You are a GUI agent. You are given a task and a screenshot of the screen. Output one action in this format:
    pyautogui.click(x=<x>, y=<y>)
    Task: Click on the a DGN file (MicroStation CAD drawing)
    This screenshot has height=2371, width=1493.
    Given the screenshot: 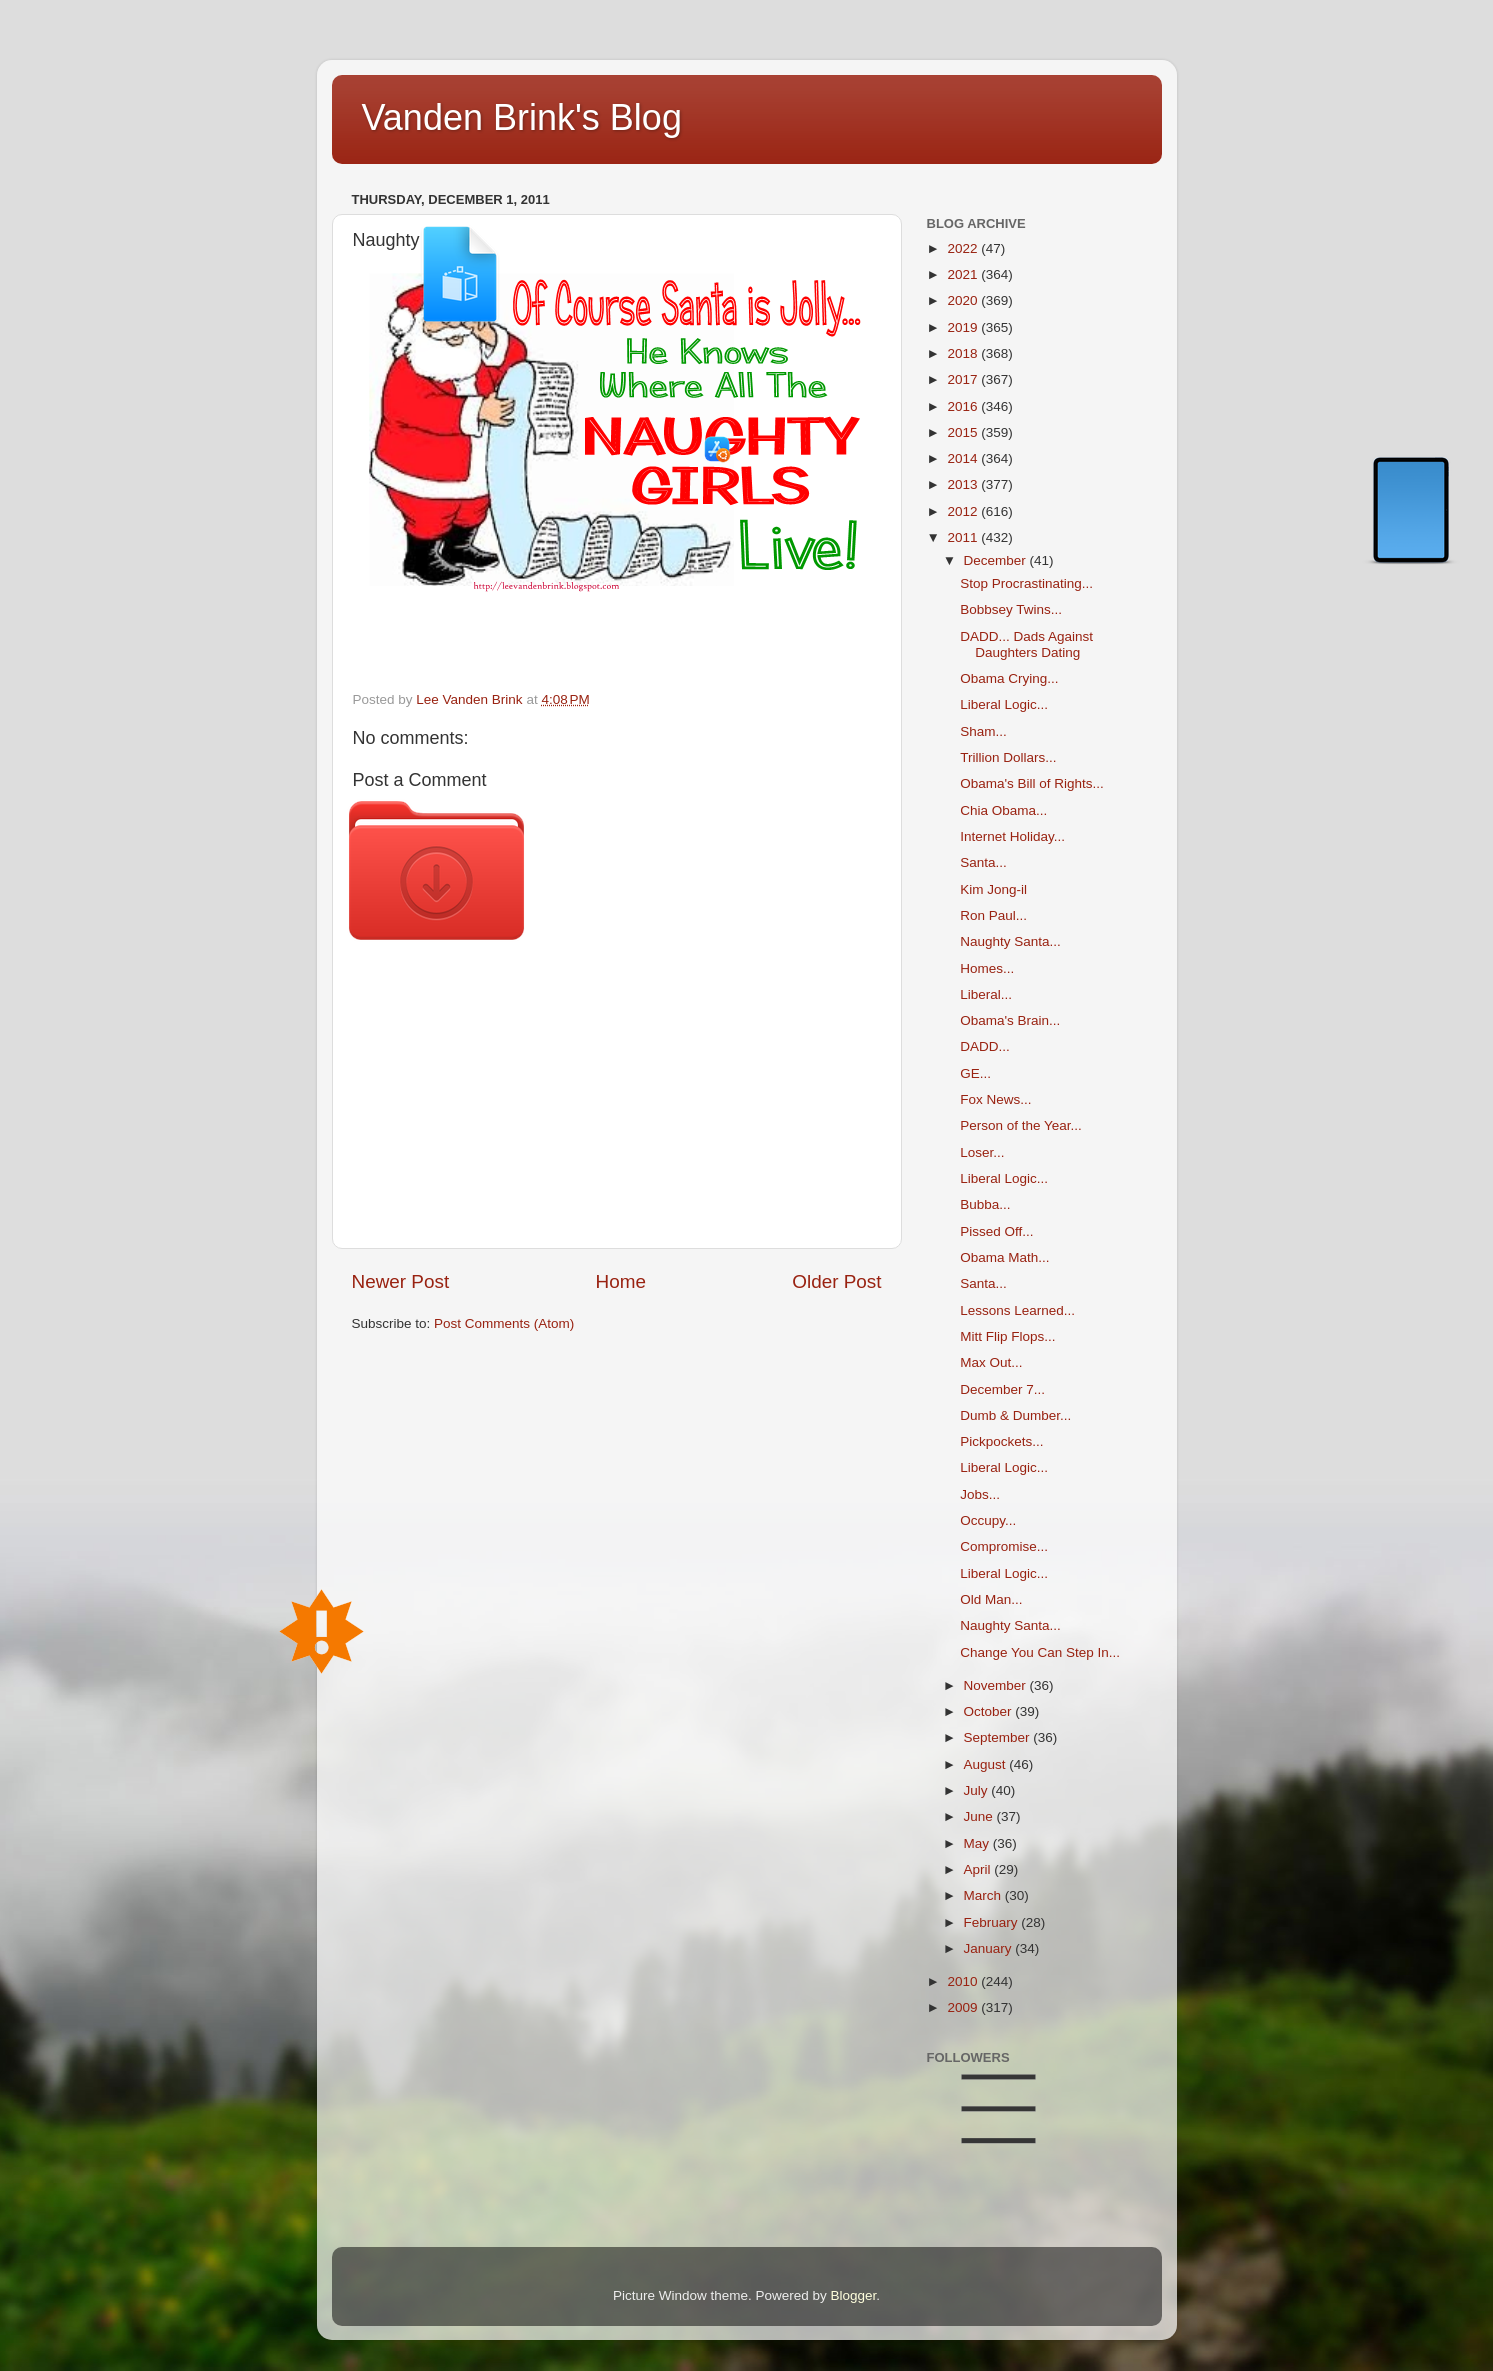 What is the action you would take?
    pyautogui.click(x=460, y=276)
    